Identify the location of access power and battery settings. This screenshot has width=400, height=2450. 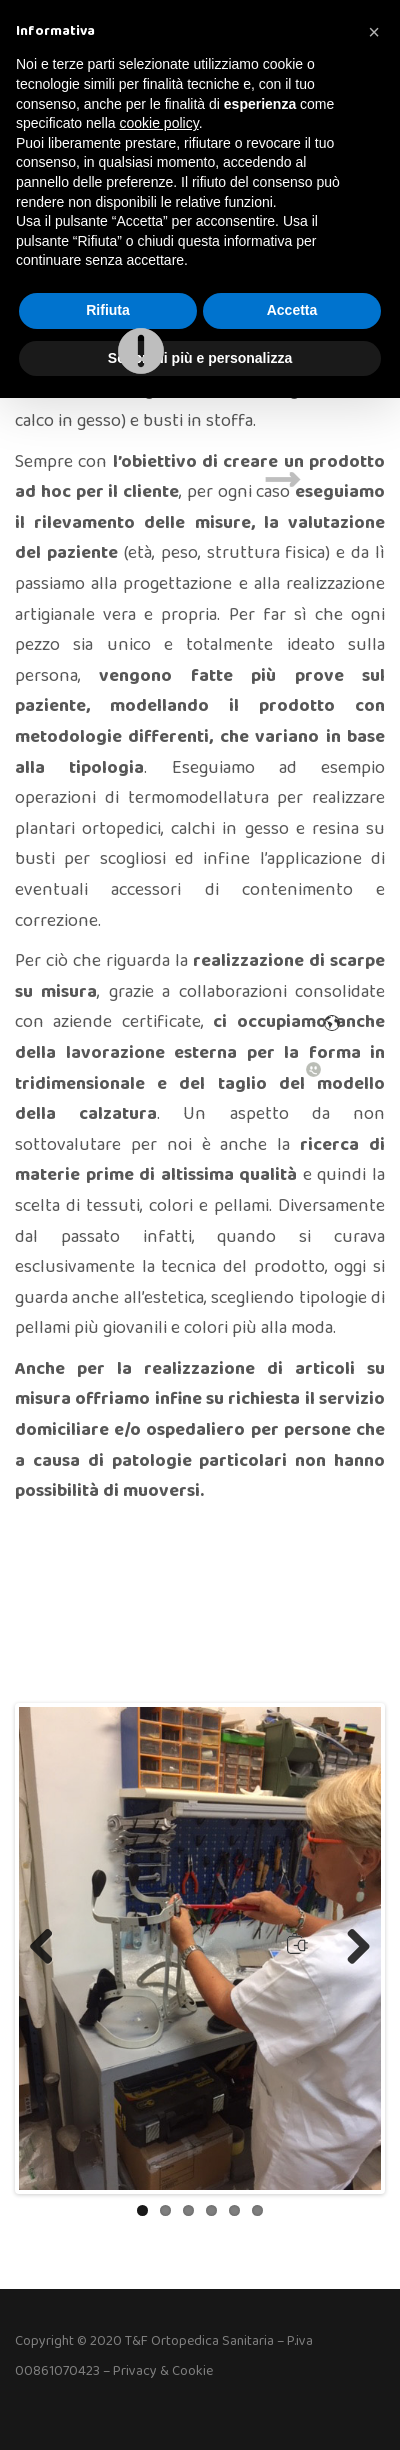
(297, 1943).